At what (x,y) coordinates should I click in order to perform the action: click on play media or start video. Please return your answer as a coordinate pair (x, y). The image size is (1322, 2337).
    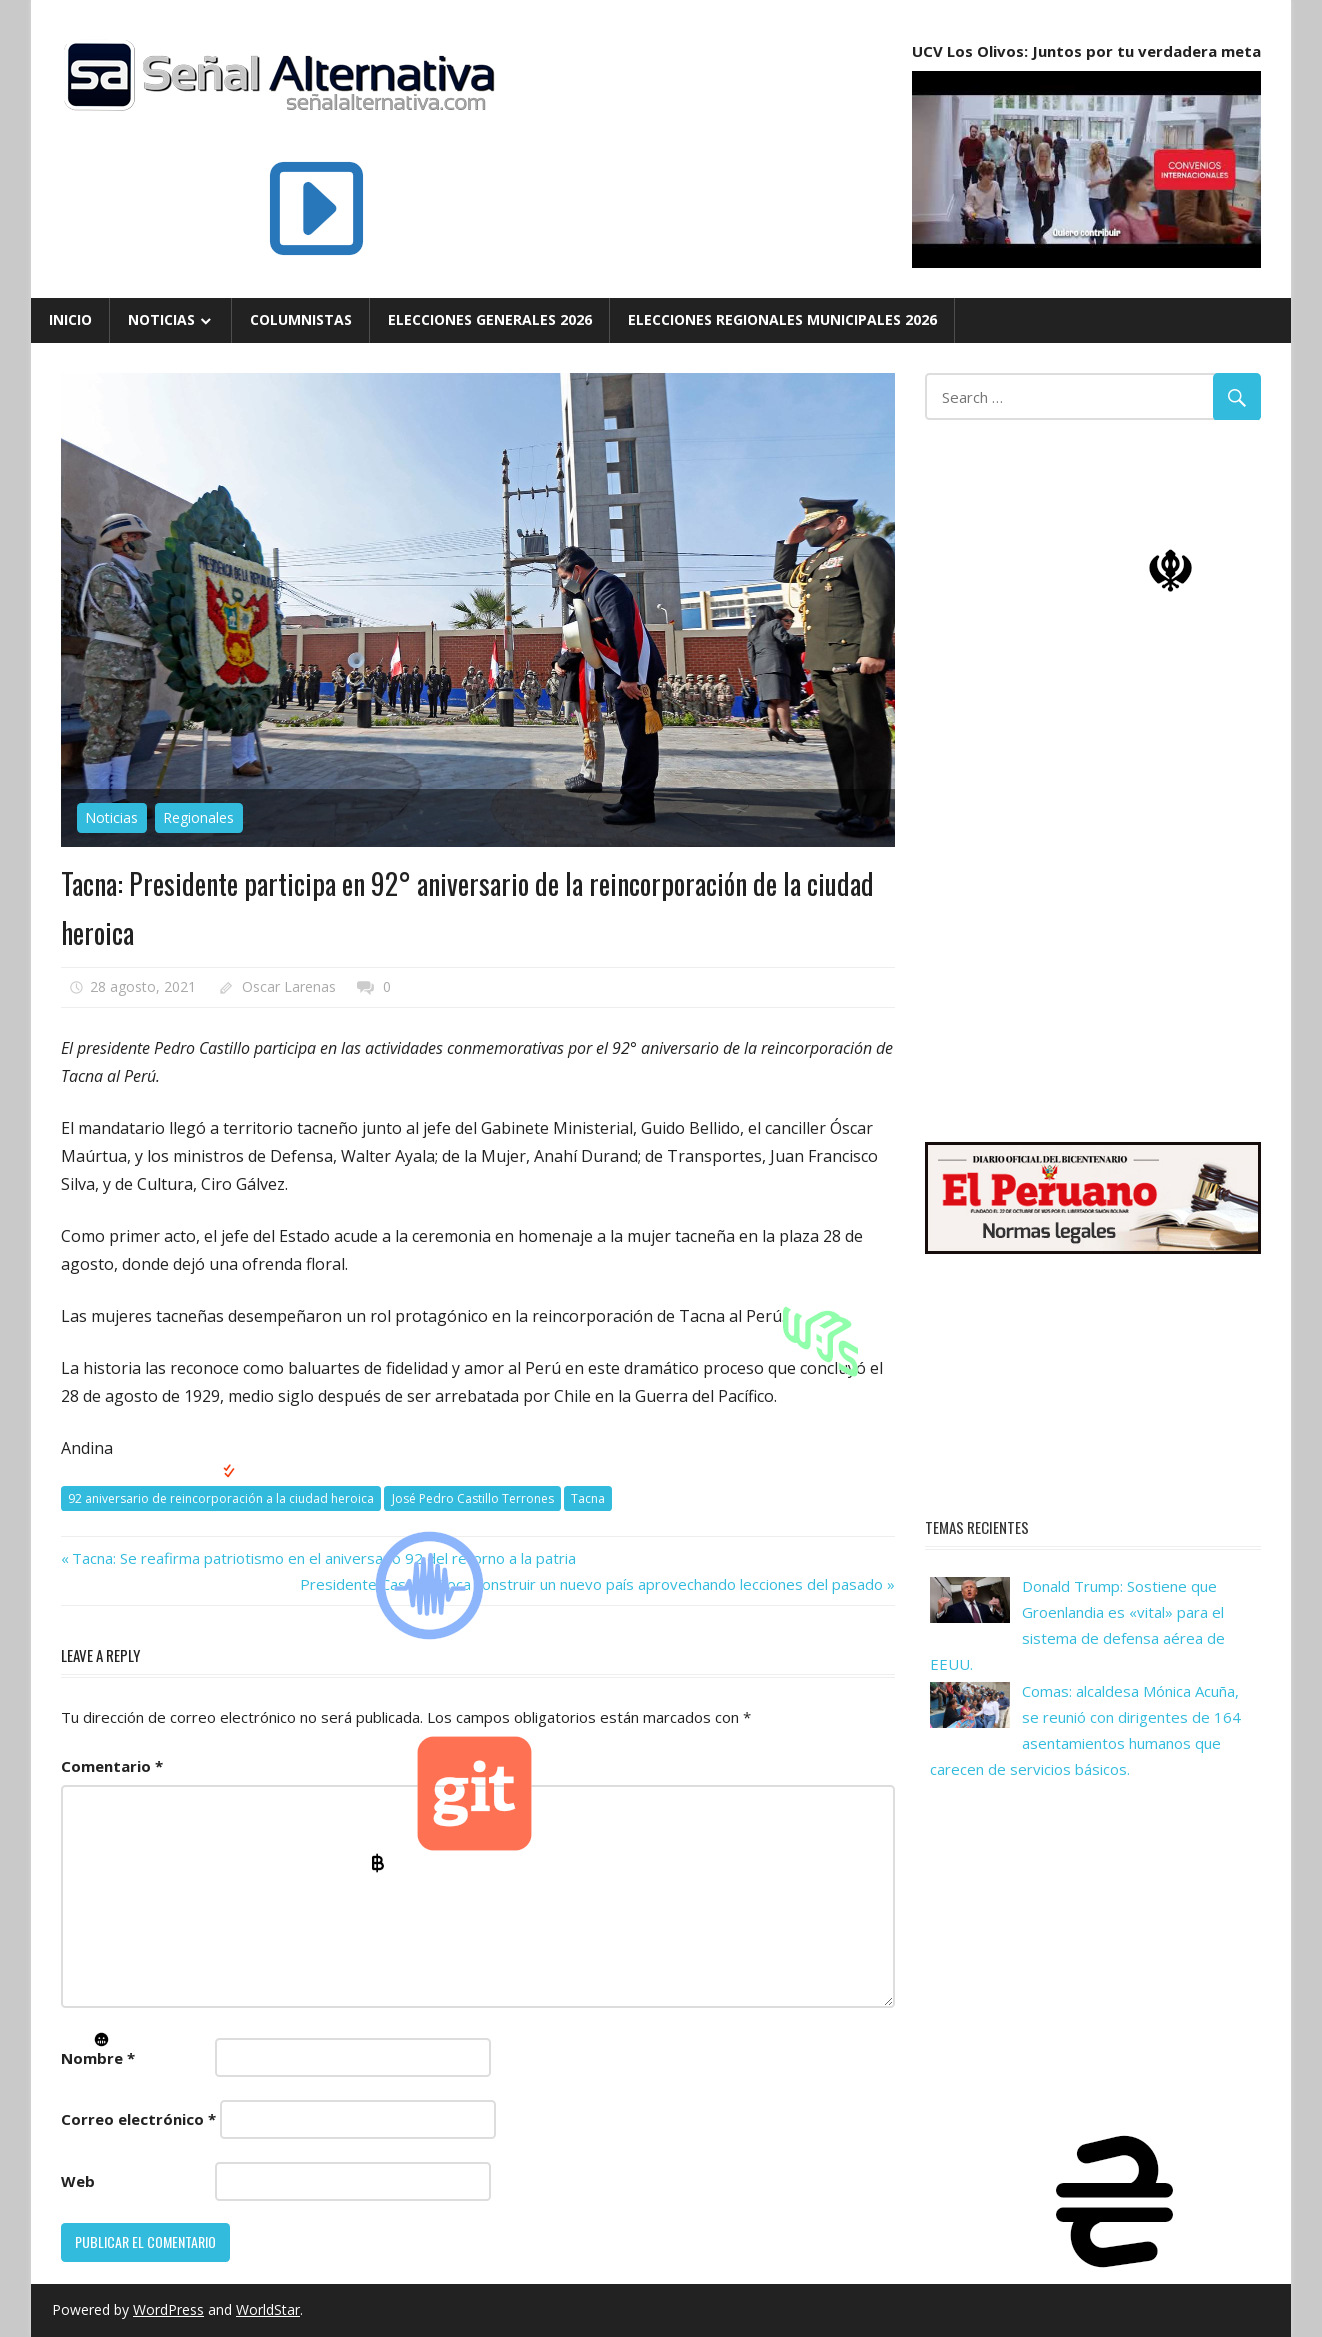
    Looking at the image, I should click on (316, 208).